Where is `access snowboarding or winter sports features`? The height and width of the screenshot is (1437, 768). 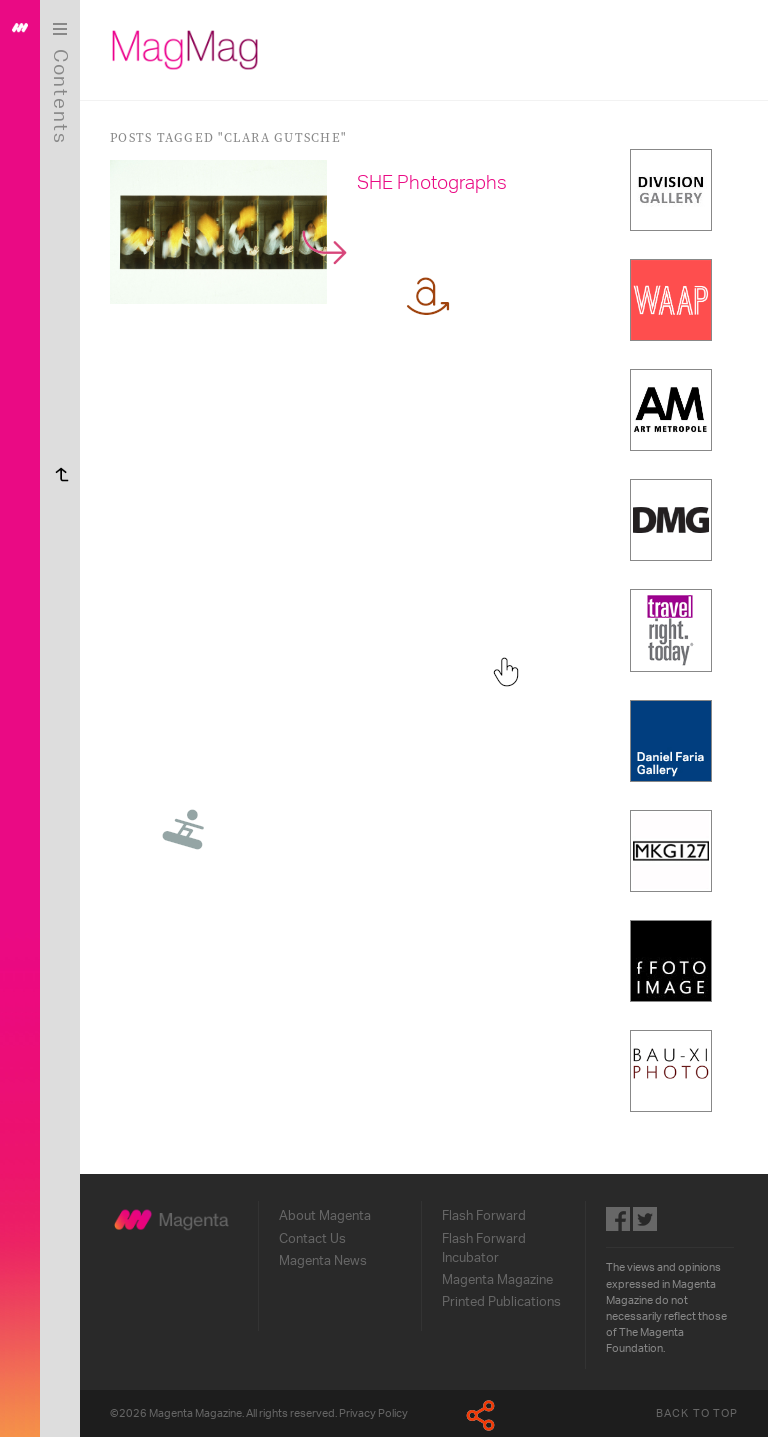
access snowboarding or winter sports features is located at coordinates (185, 829).